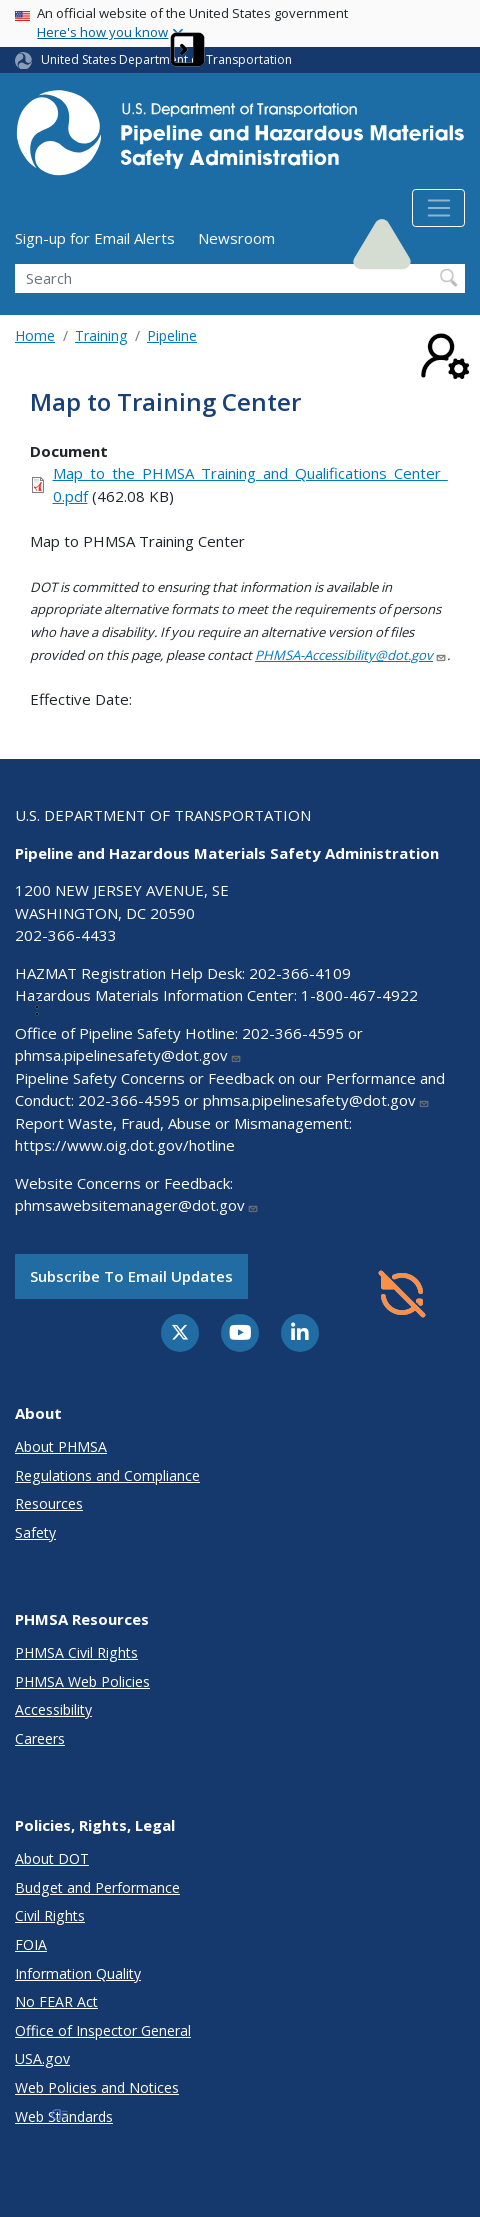  I want to click on refresh or sync is disabled, so click(402, 1294).